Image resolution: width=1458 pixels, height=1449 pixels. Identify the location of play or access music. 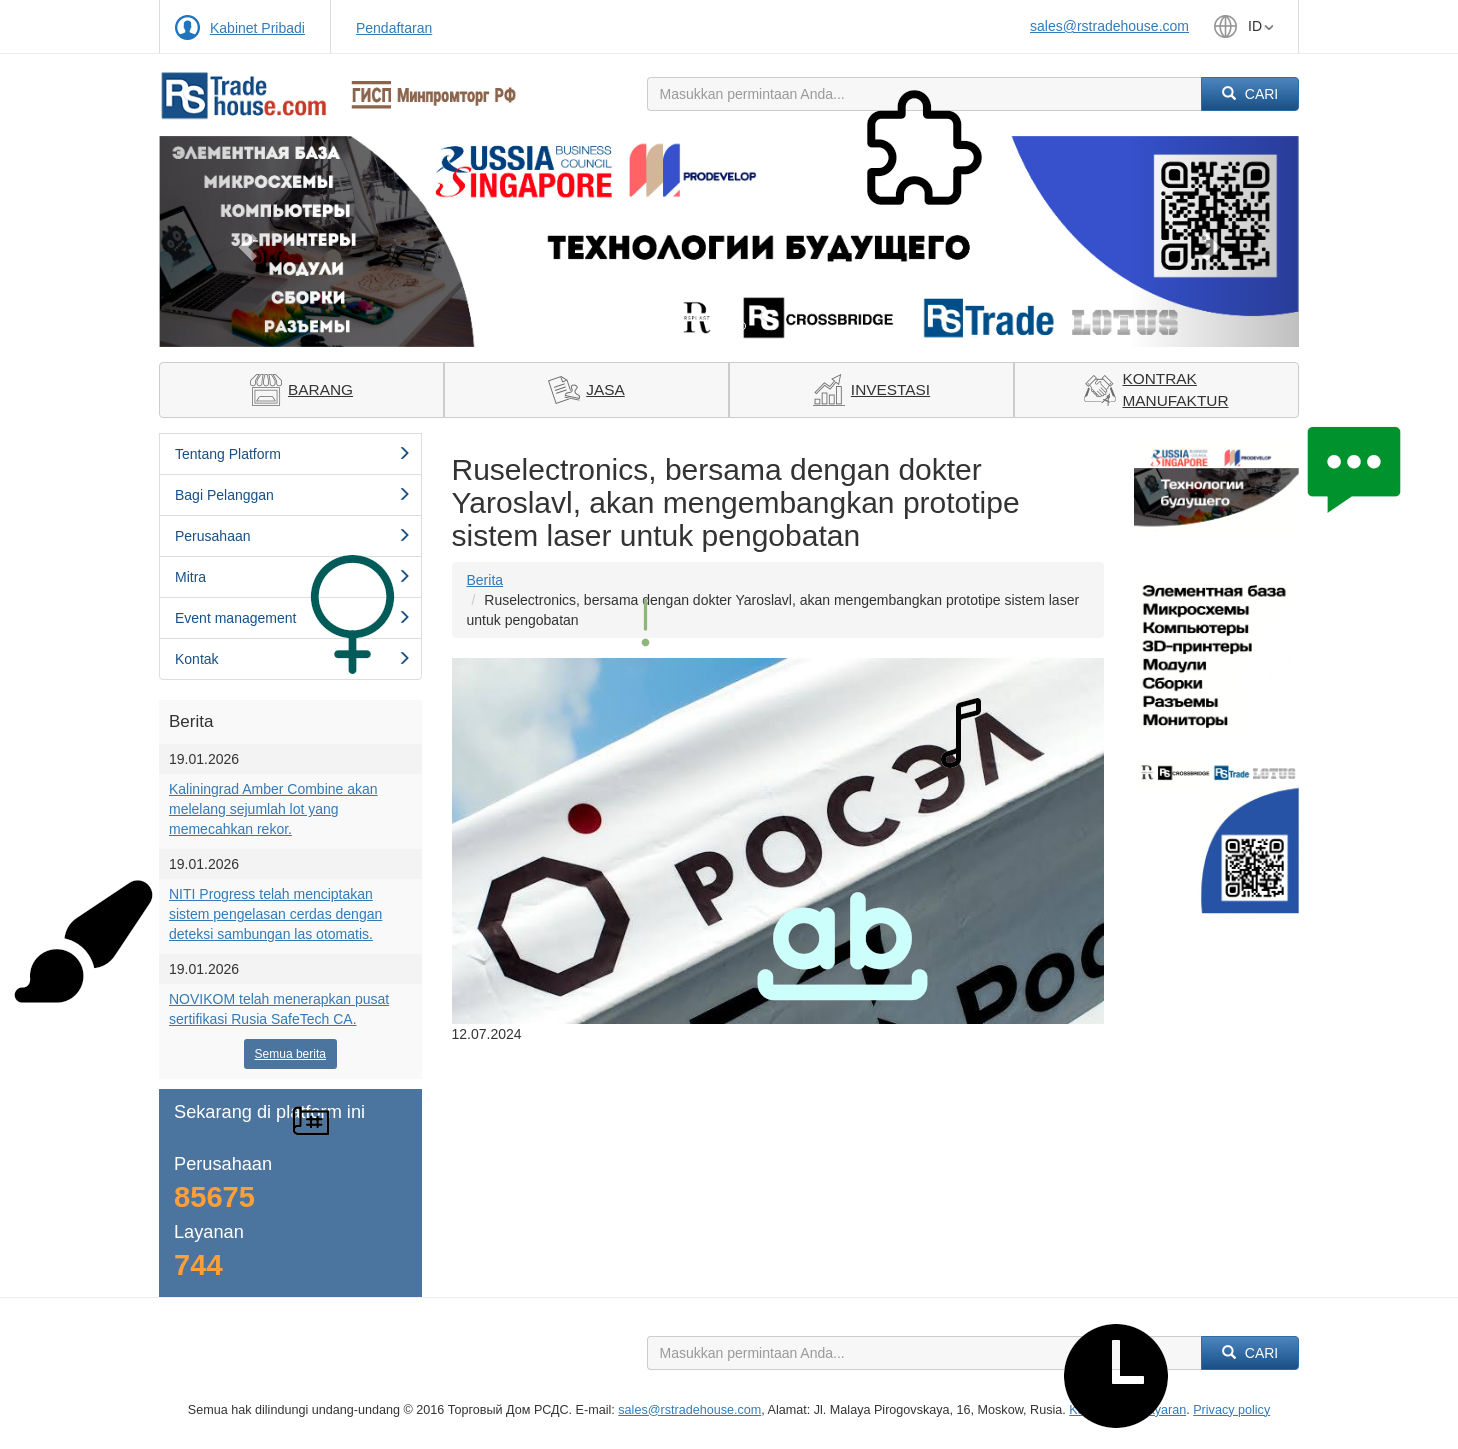
(961, 733).